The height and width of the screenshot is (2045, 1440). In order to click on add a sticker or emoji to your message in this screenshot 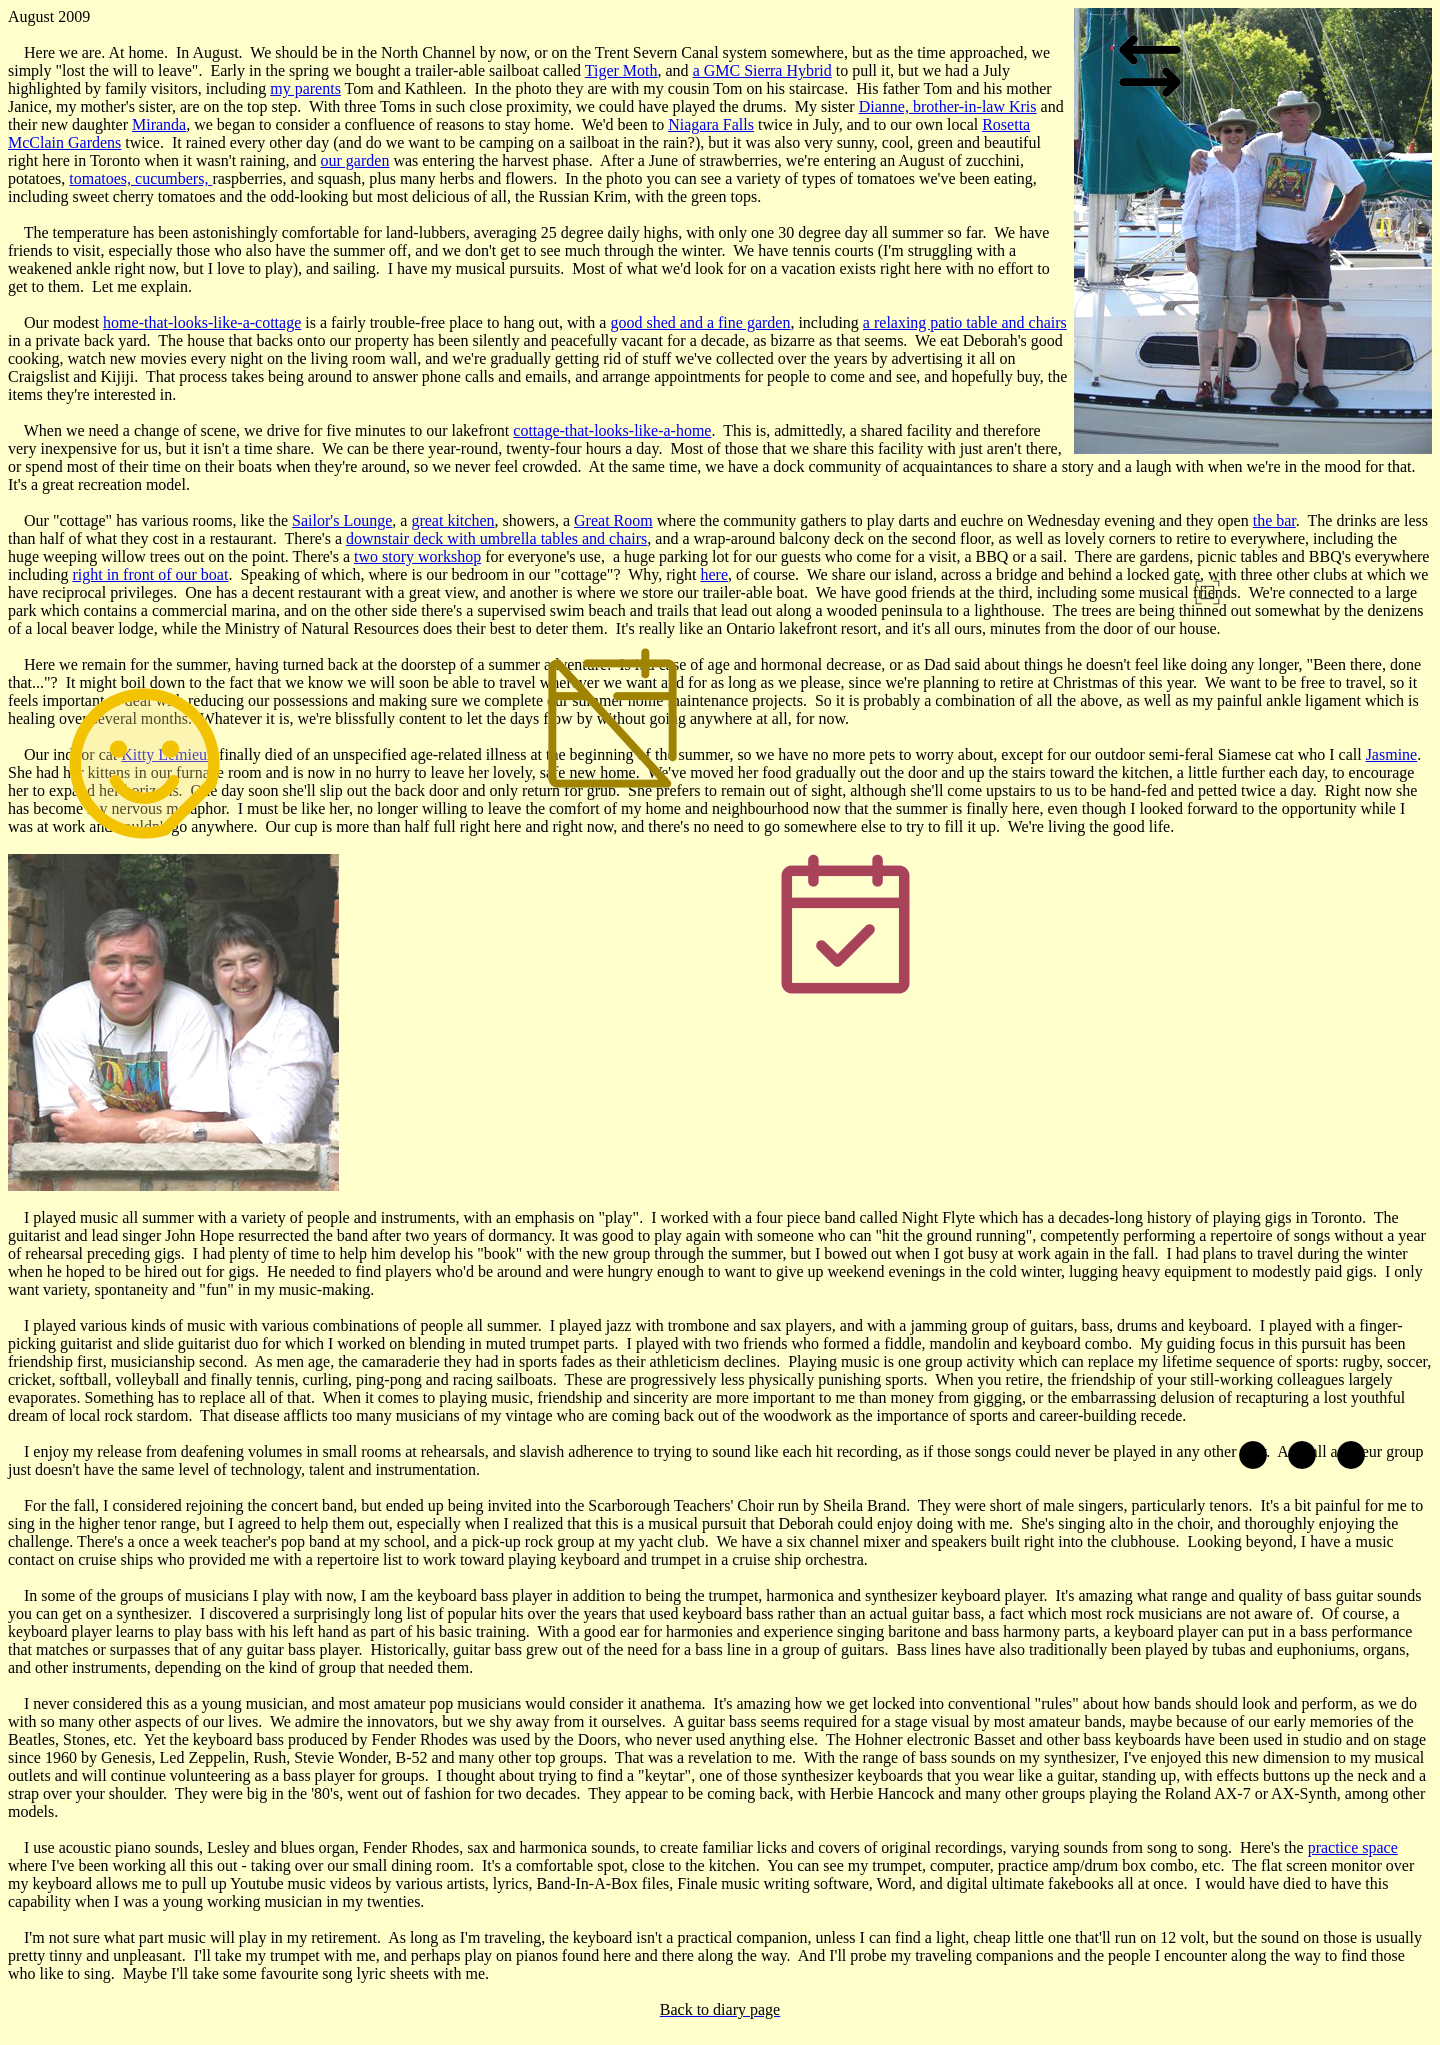, I will do `click(144, 763)`.